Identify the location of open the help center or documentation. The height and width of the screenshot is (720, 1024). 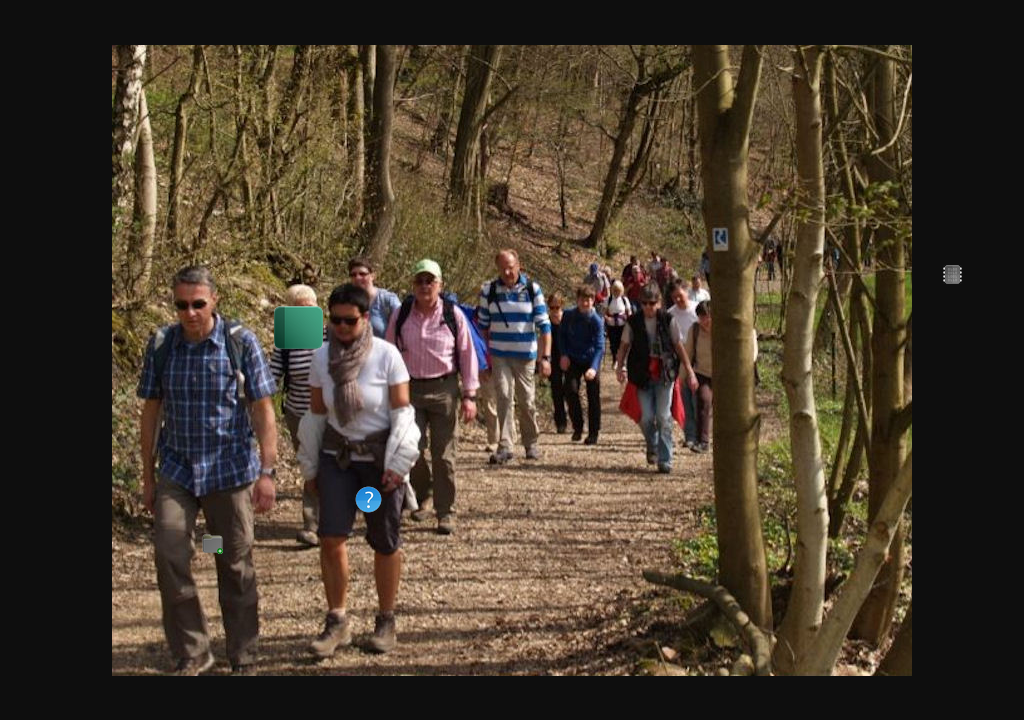
(368, 499).